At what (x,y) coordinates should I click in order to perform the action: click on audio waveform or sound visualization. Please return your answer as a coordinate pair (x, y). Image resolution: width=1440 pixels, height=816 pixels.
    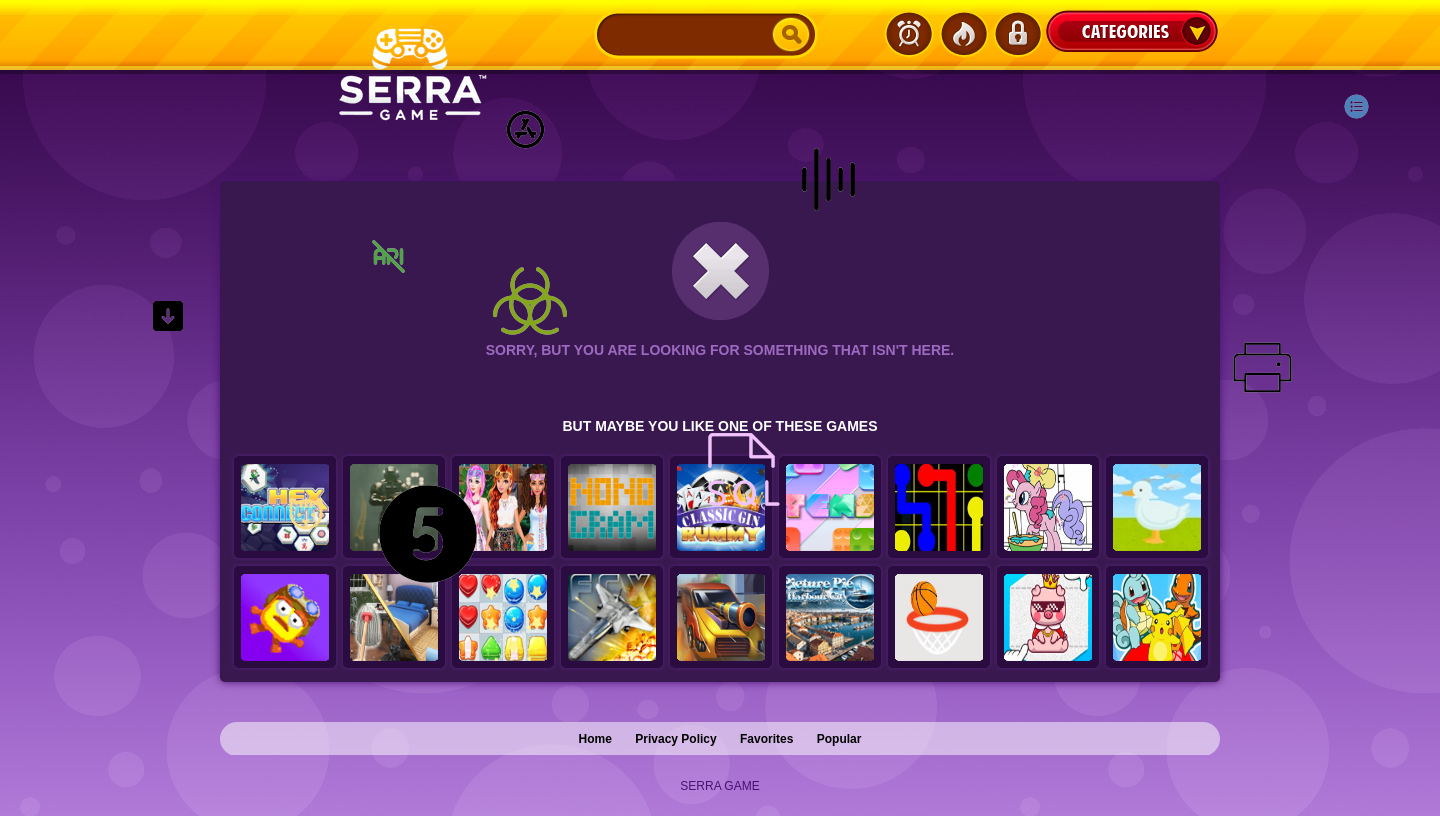
    Looking at the image, I should click on (828, 179).